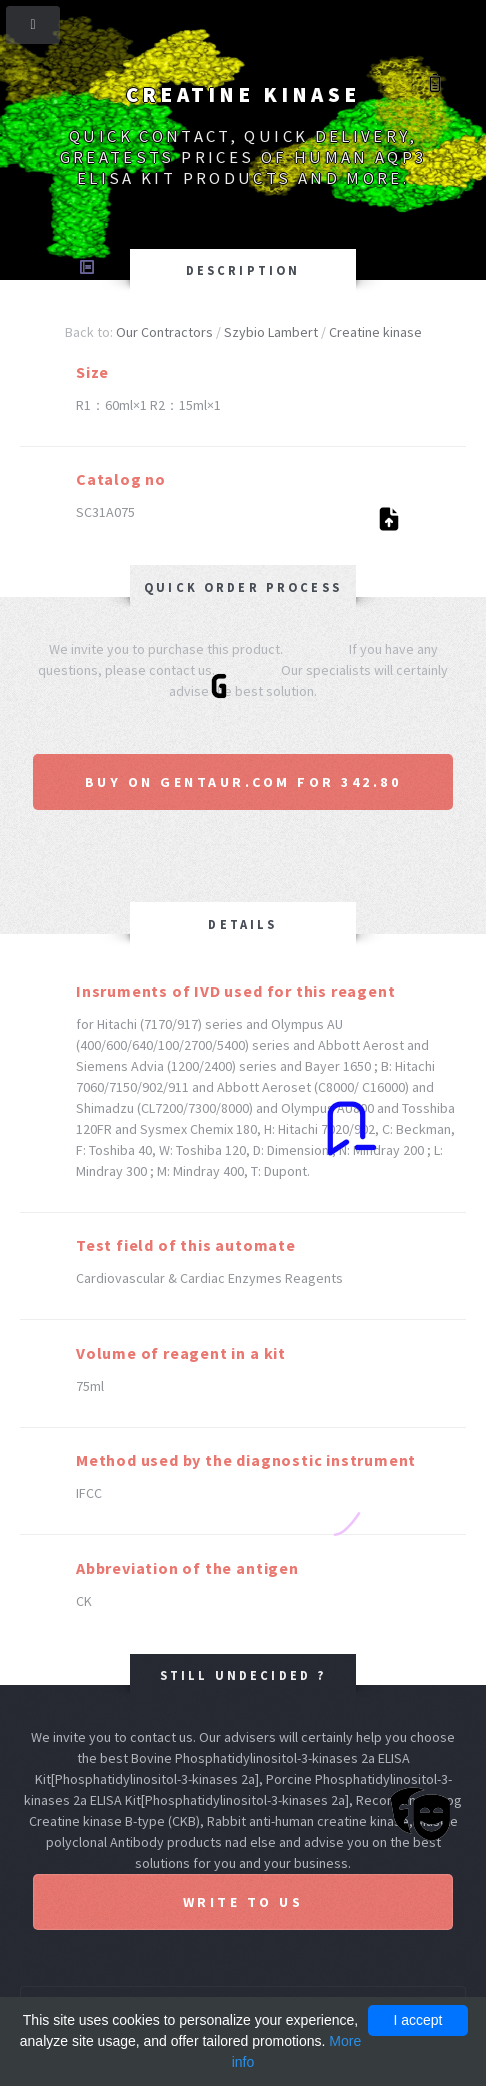 Image resolution: width=486 pixels, height=2086 pixels. What do you see at coordinates (435, 83) in the screenshot?
I see `indicates medium battery level` at bounding box center [435, 83].